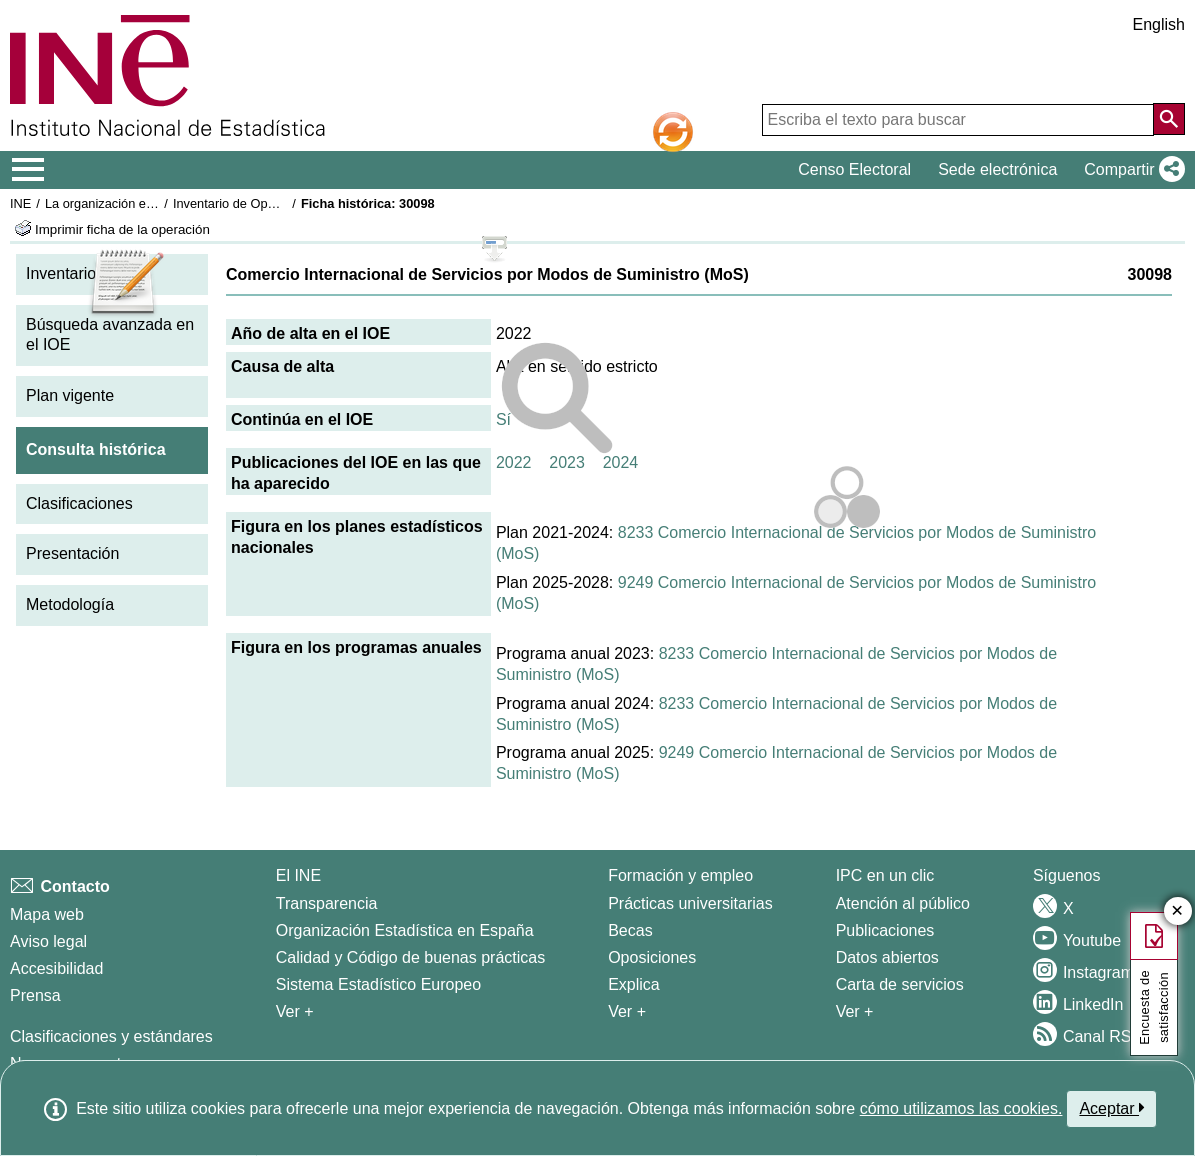 The height and width of the screenshot is (1156, 1195). I want to click on open text editor application, so click(125, 279).